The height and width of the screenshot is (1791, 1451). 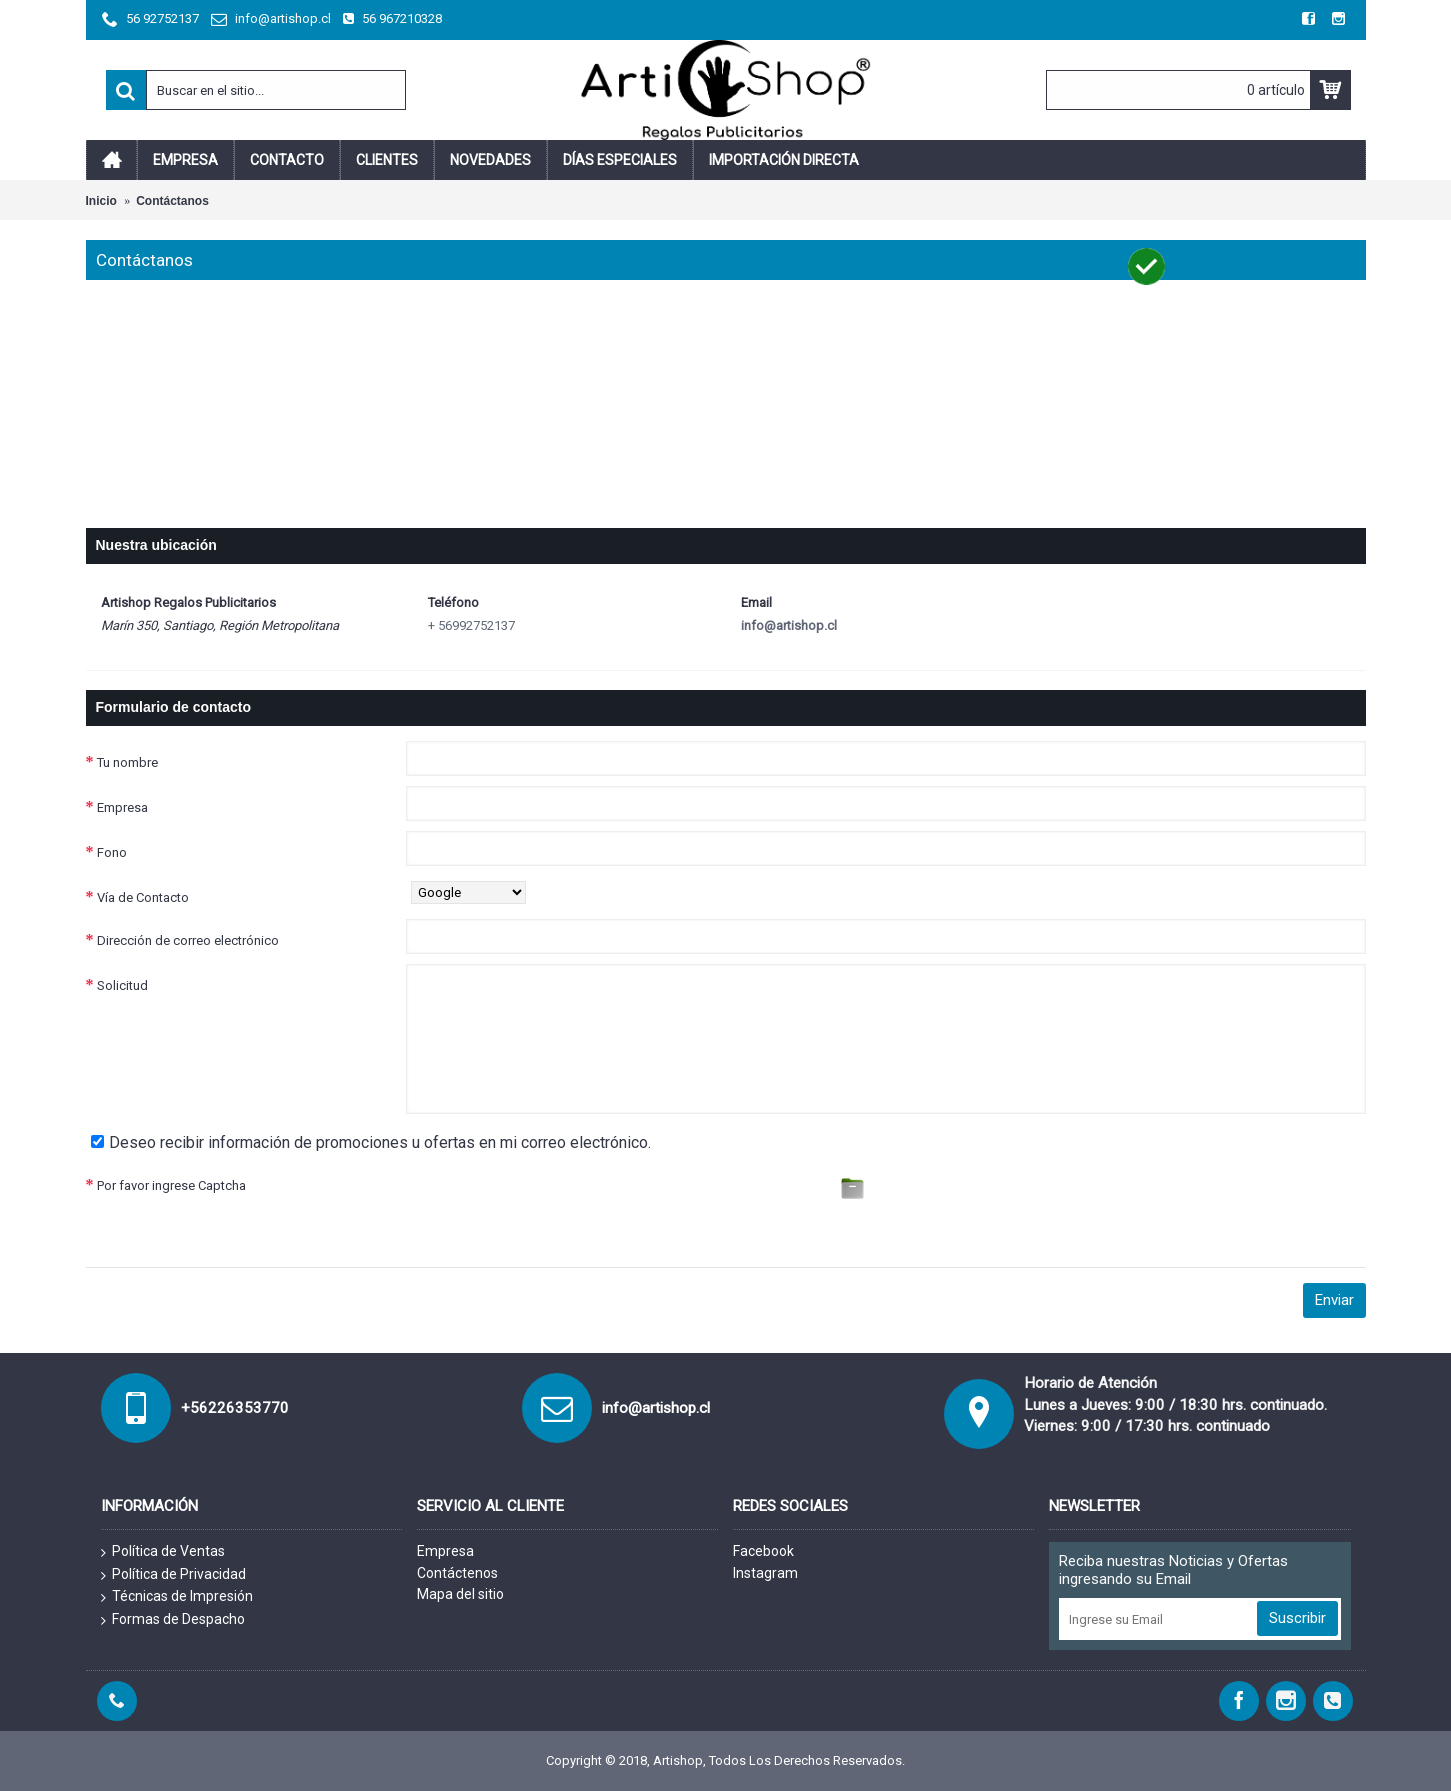 What do you see at coordinates (852, 1188) in the screenshot?
I see `open file manager application` at bounding box center [852, 1188].